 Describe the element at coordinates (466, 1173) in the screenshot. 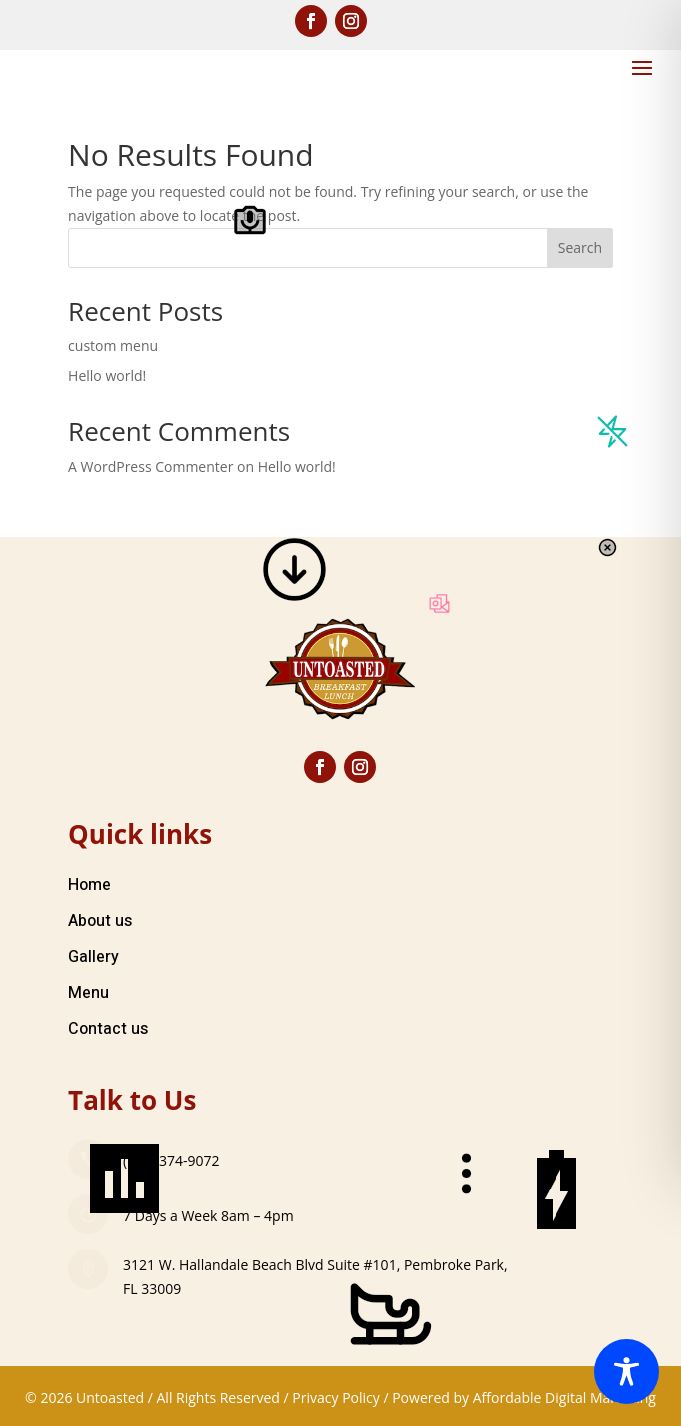

I see `open more options menu` at that location.